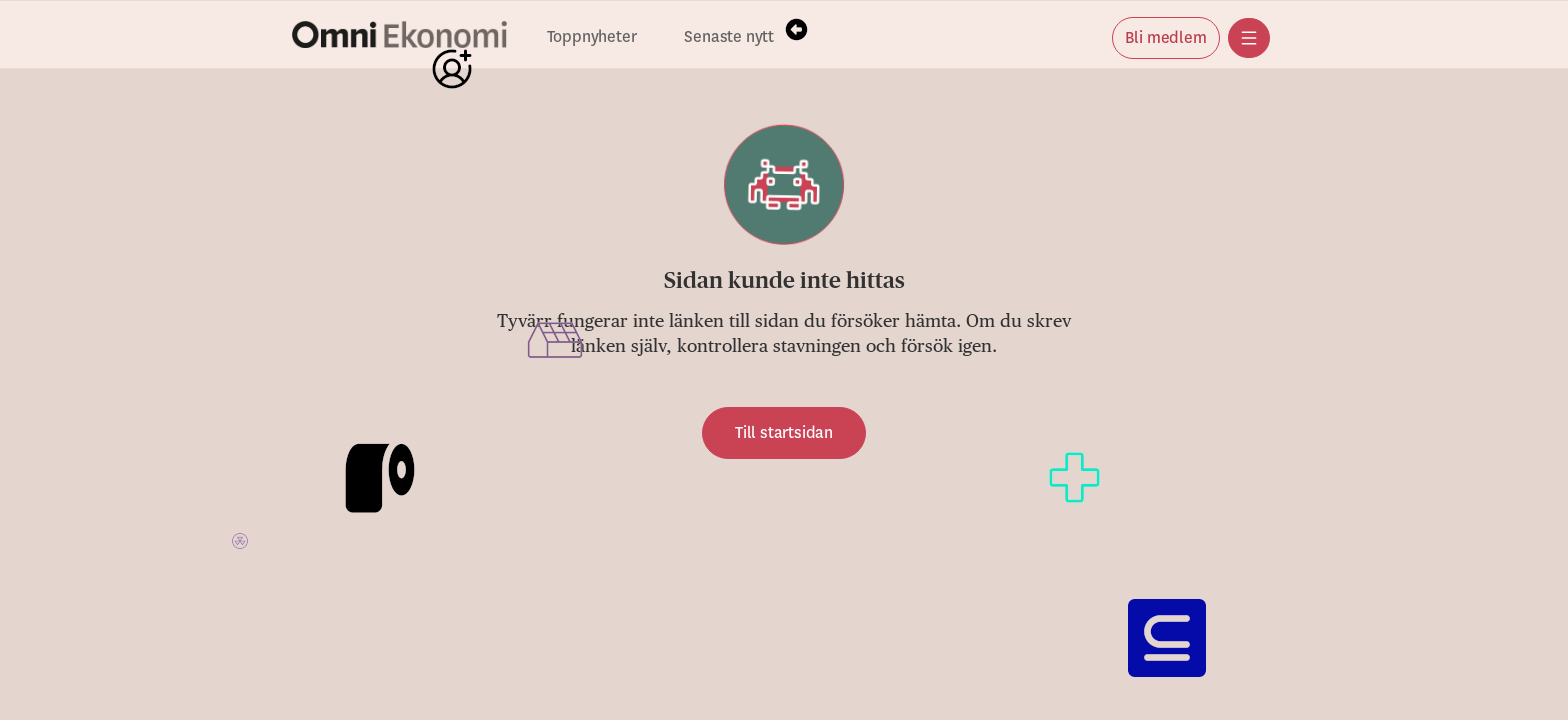 The height and width of the screenshot is (720, 1568). What do you see at coordinates (1167, 638) in the screenshot?
I see `indicates a subset relationship in mathematical or data contexts` at bounding box center [1167, 638].